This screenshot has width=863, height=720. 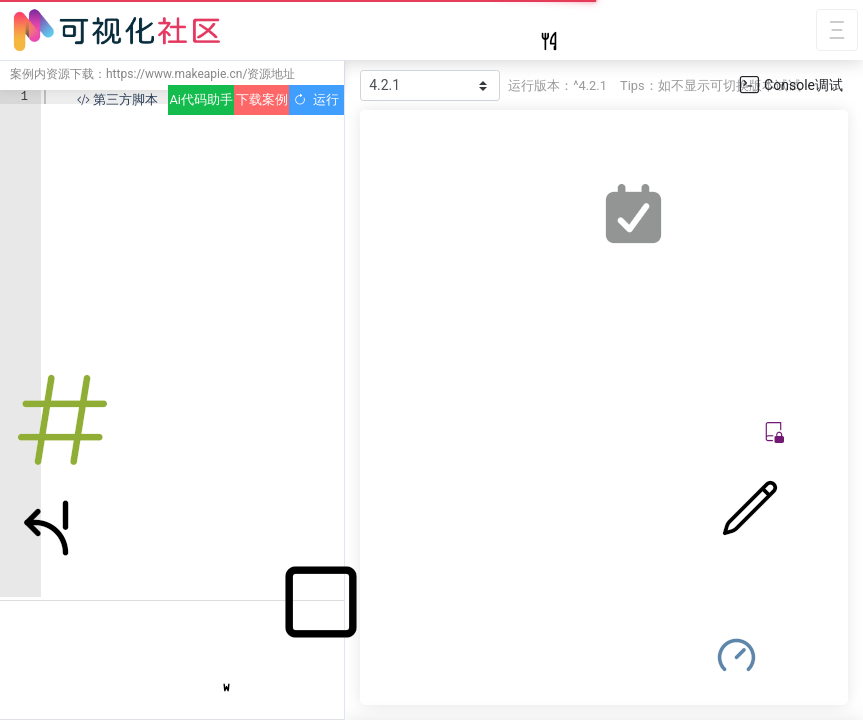 I want to click on access restaurant or dining options, so click(x=549, y=41).